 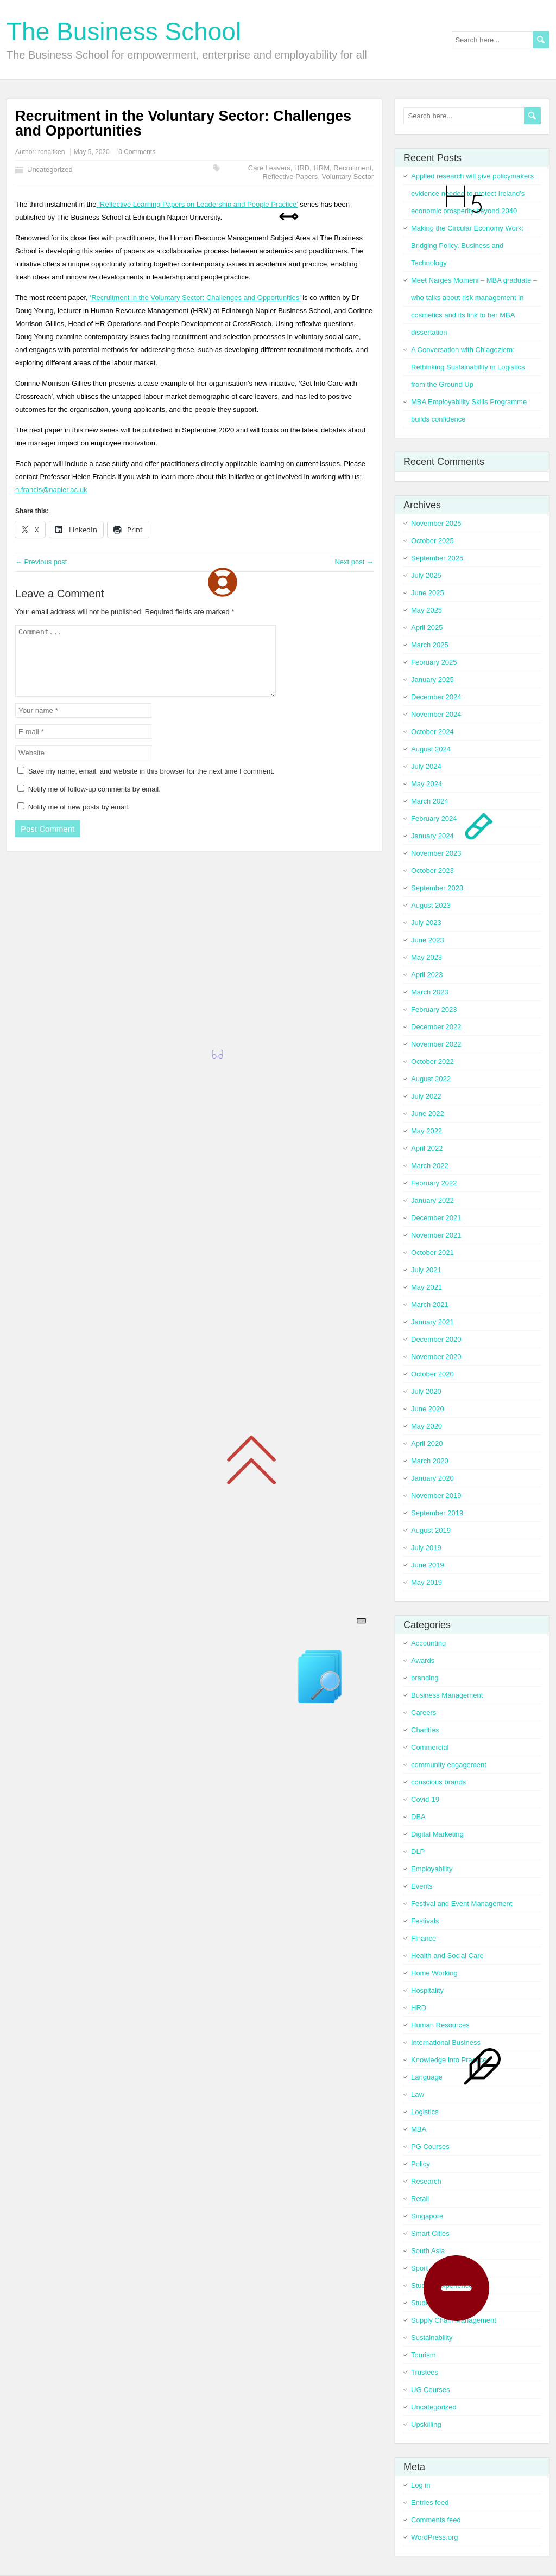 What do you see at coordinates (217, 1054) in the screenshot?
I see `enable reading mode or reader view` at bounding box center [217, 1054].